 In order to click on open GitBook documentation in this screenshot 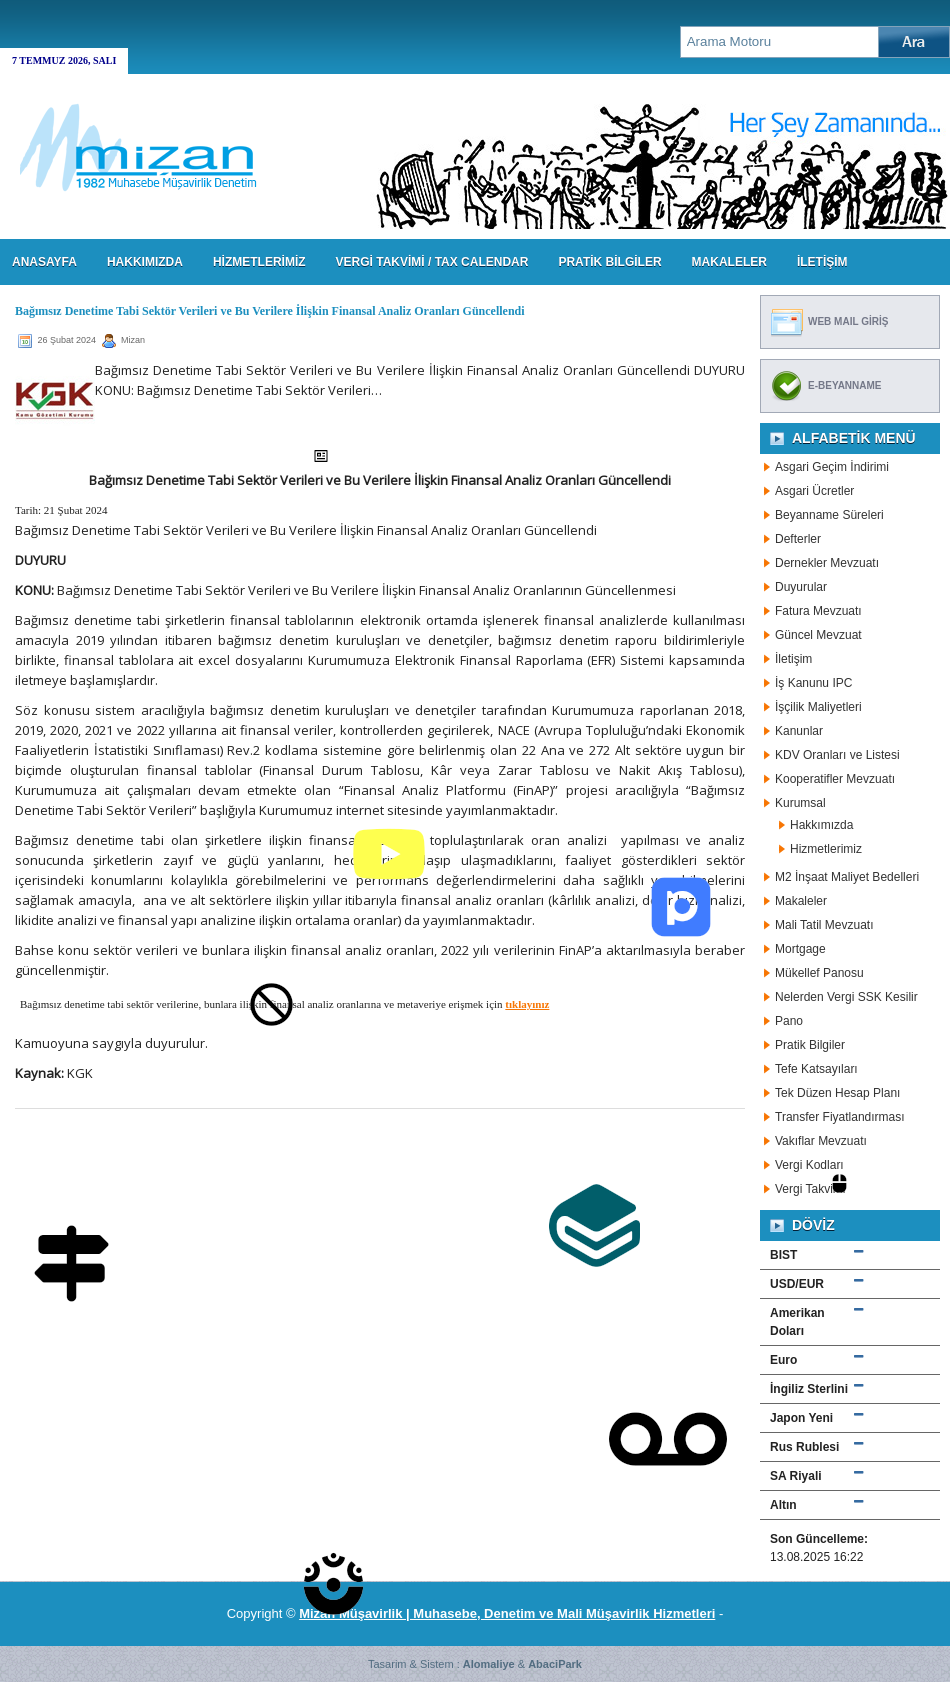, I will do `click(594, 1225)`.